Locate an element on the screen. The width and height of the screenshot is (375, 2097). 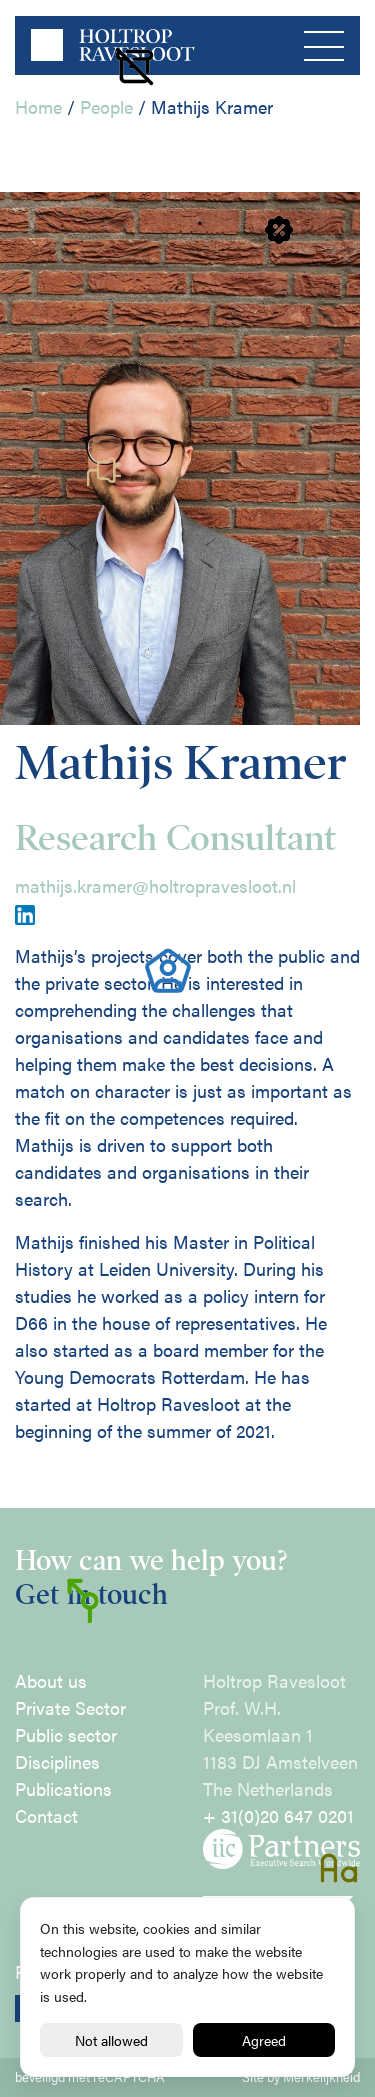
view user profile is located at coordinates (168, 972).